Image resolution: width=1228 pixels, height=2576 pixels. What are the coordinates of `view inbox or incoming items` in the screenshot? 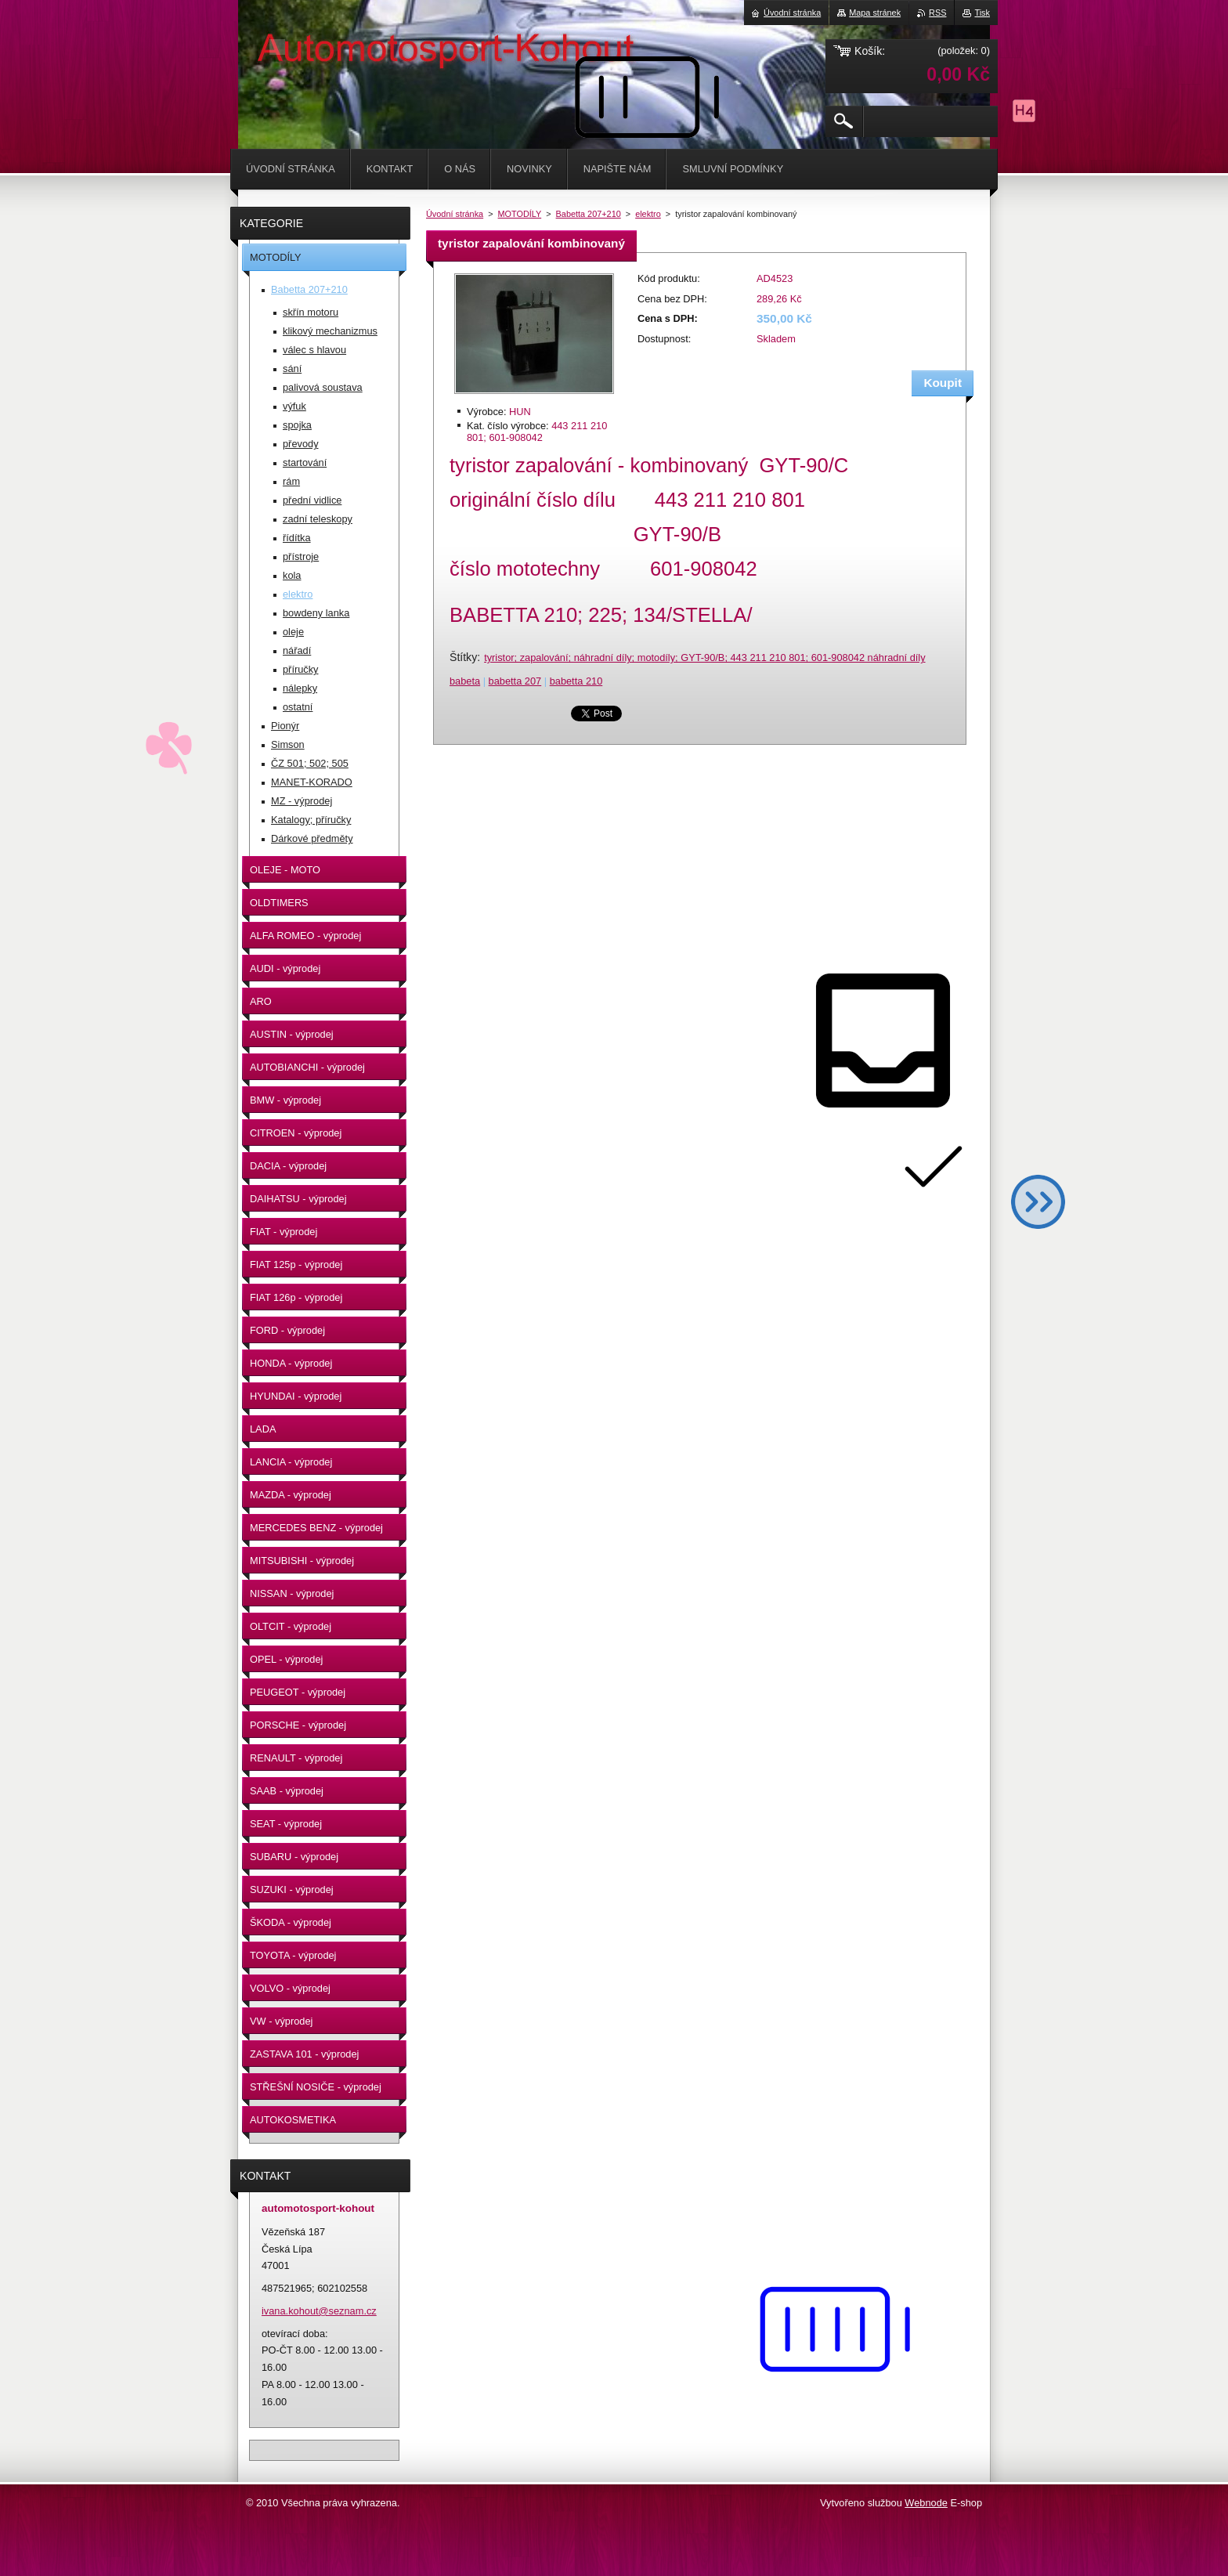 It's located at (883, 1040).